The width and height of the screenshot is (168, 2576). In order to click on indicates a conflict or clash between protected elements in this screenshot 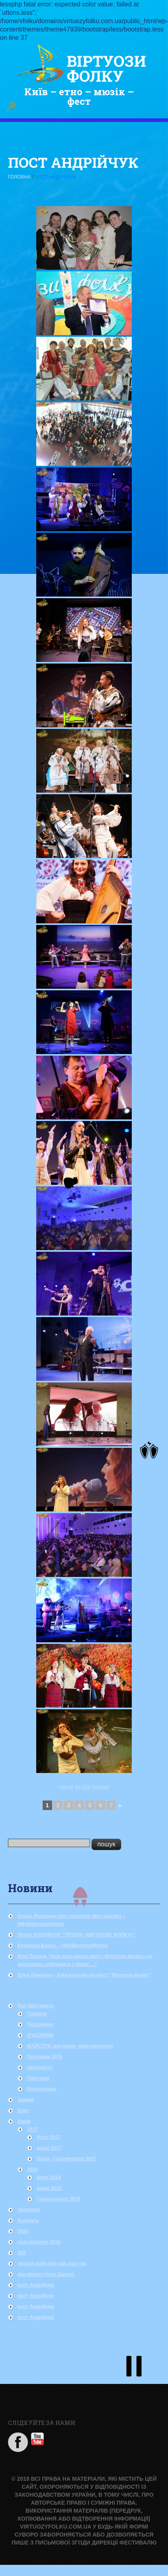, I will do `click(149, 1449)`.